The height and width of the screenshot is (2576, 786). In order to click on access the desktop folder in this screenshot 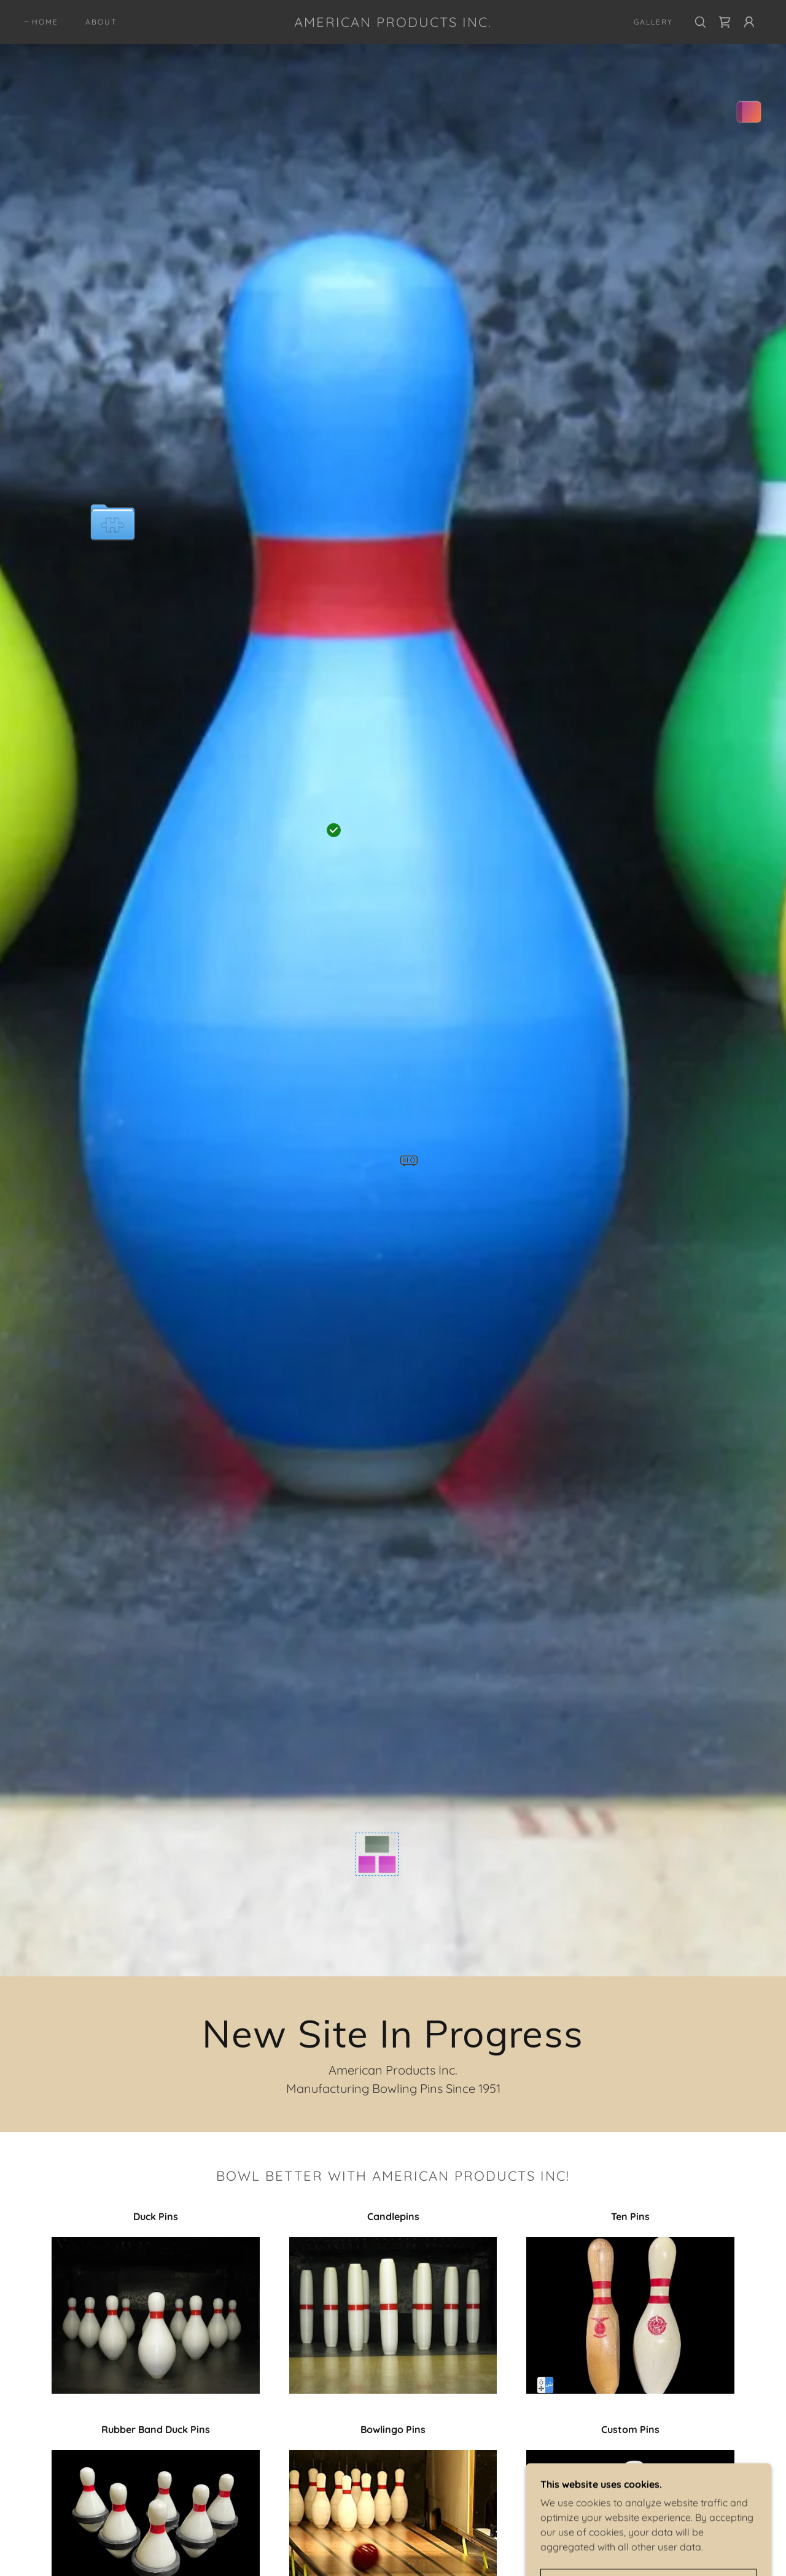, I will do `click(749, 111)`.